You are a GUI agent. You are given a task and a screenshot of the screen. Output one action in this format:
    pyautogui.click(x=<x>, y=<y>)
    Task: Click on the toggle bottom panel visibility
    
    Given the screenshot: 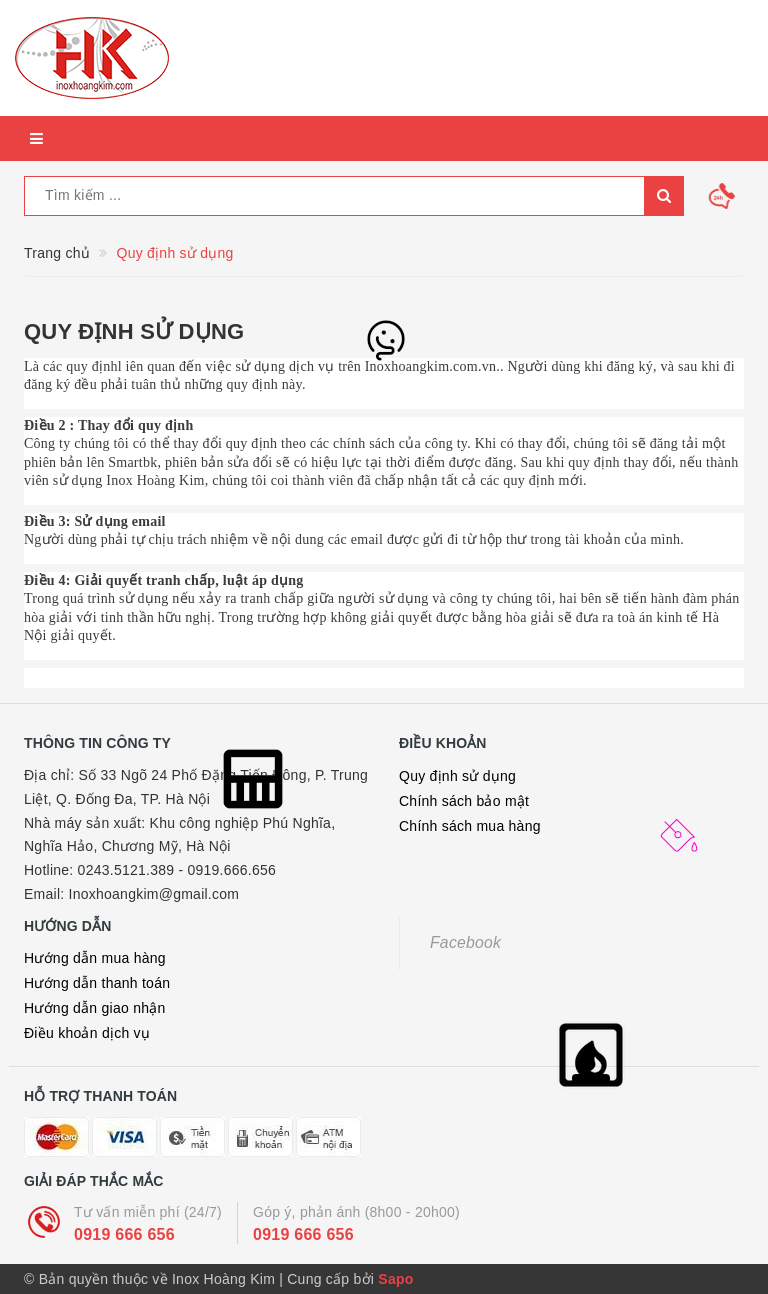 What is the action you would take?
    pyautogui.click(x=253, y=779)
    